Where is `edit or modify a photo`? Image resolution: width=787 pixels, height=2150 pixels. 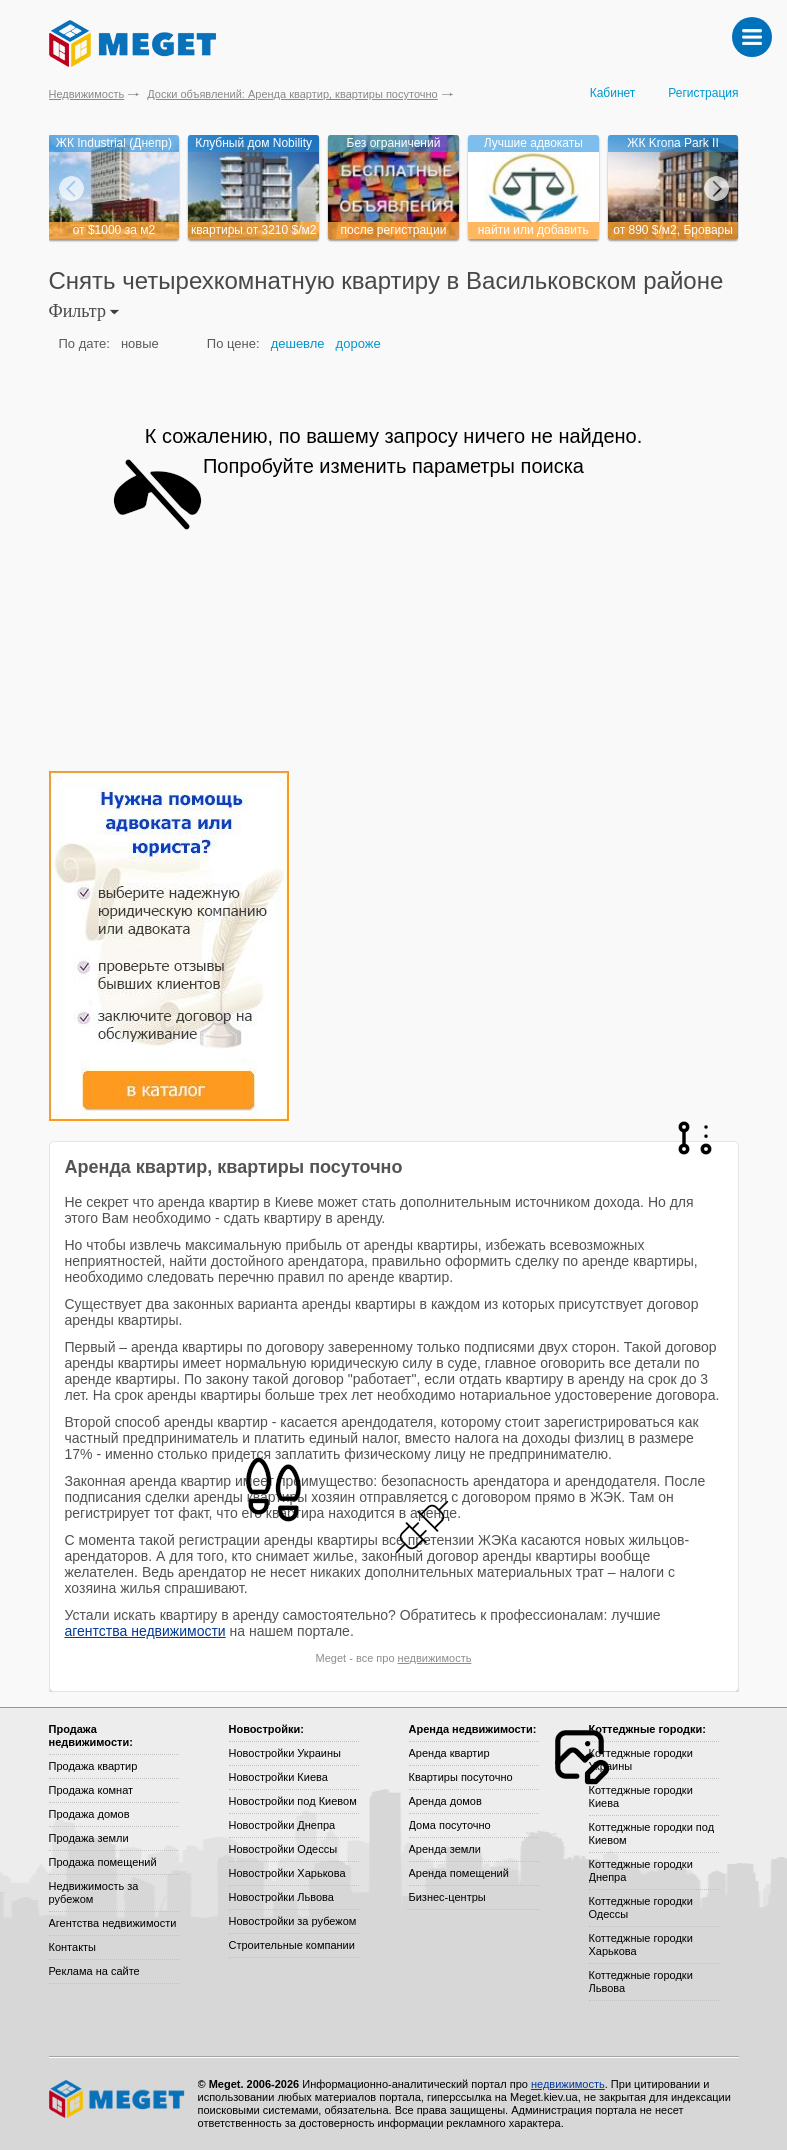 edit or modify a photo is located at coordinates (579, 1754).